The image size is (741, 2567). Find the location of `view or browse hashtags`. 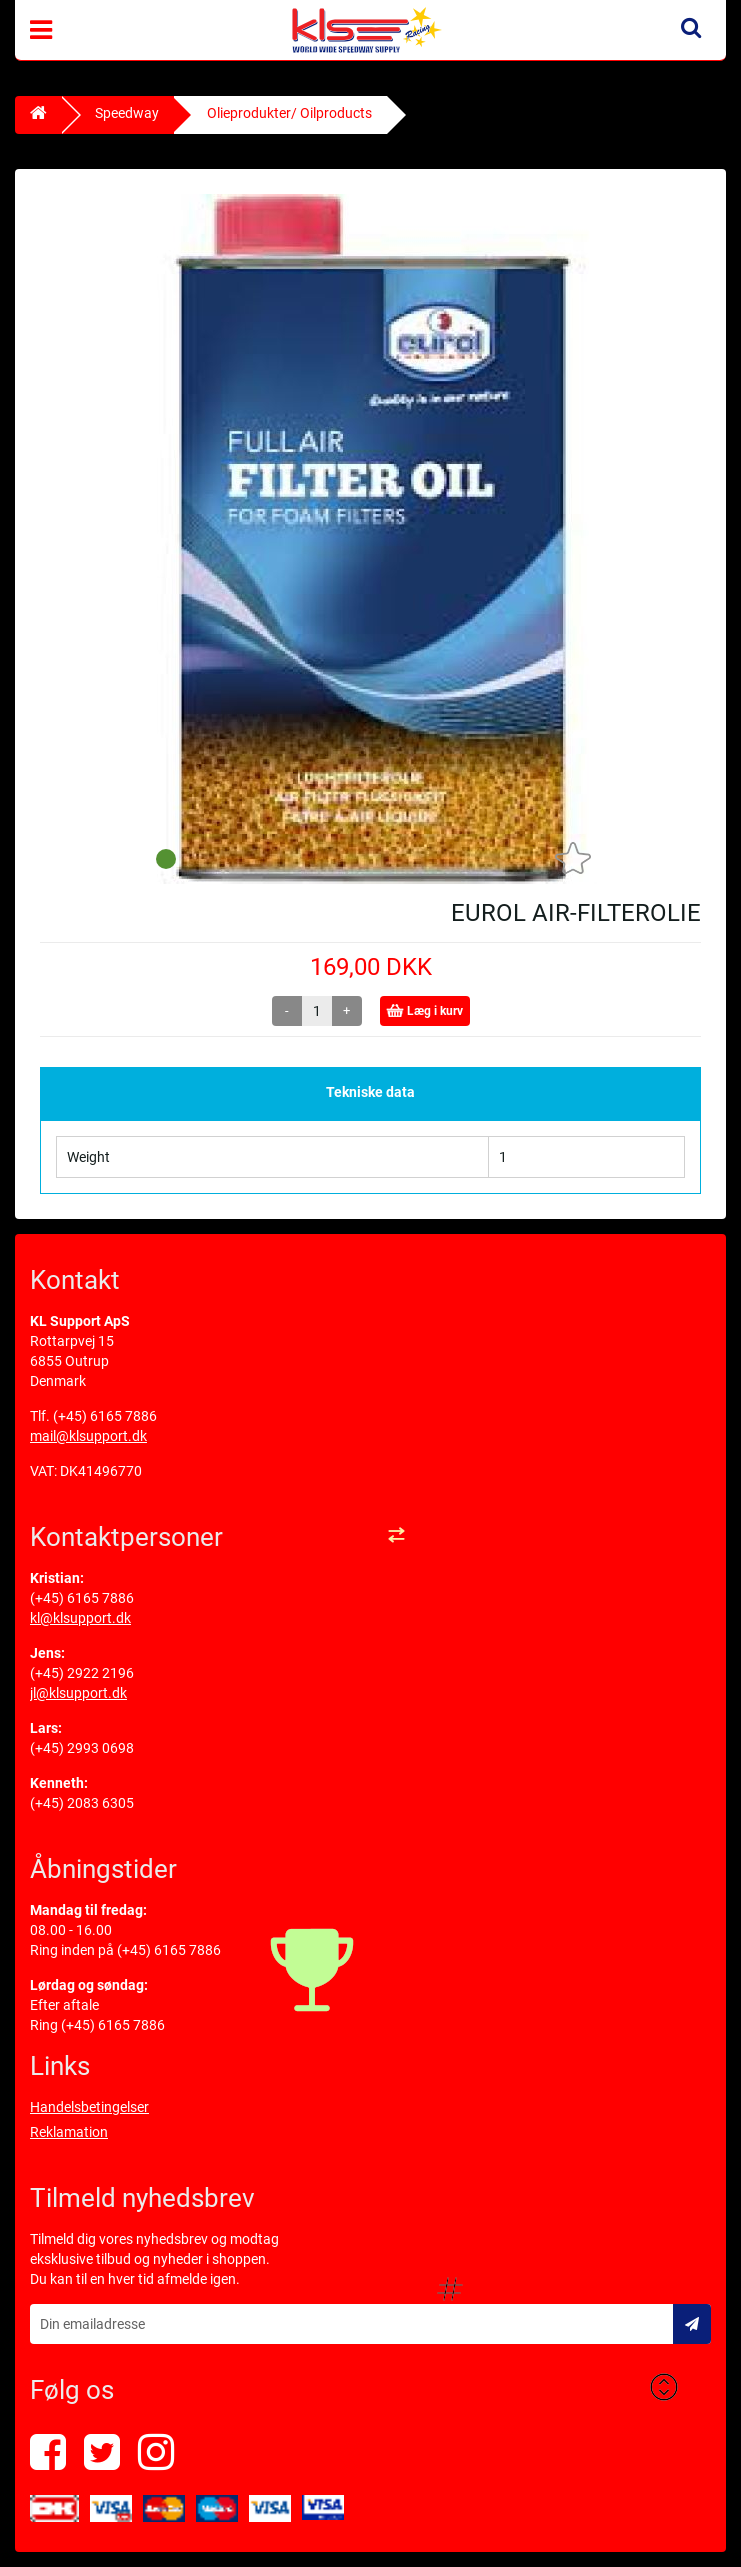

view or browse hashtags is located at coordinates (450, 2289).